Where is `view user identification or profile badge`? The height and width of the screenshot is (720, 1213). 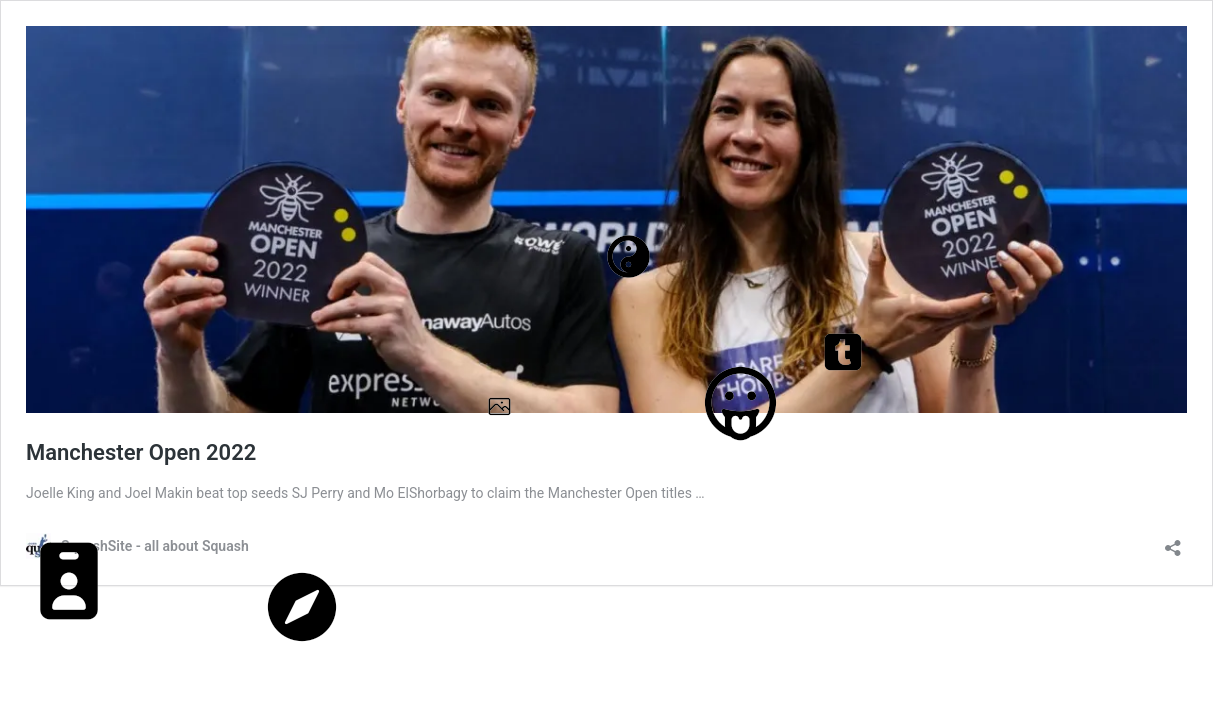 view user identification or profile badge is located at coordinates (69, 581).